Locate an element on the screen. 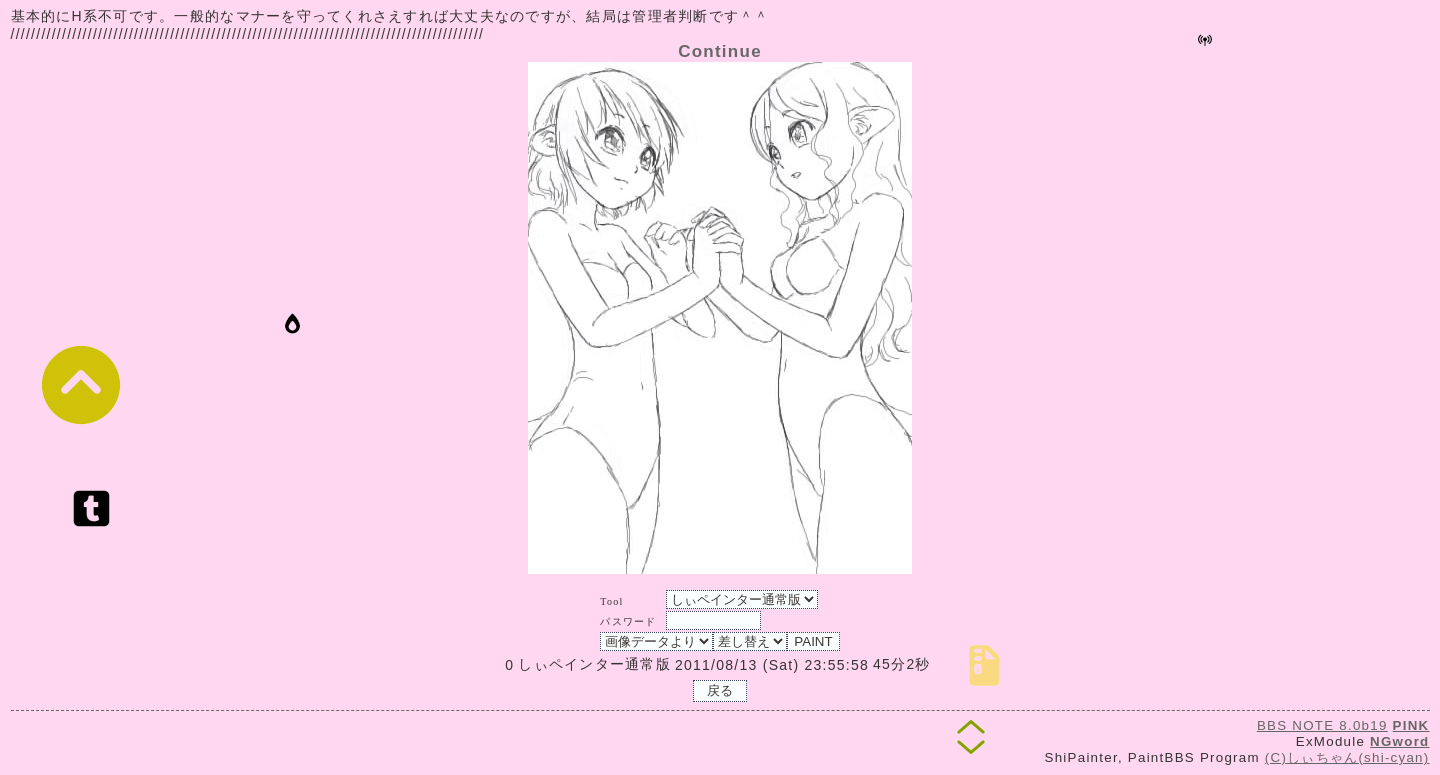  indicates flammable or combustible content is located at coordinates (292, 323).